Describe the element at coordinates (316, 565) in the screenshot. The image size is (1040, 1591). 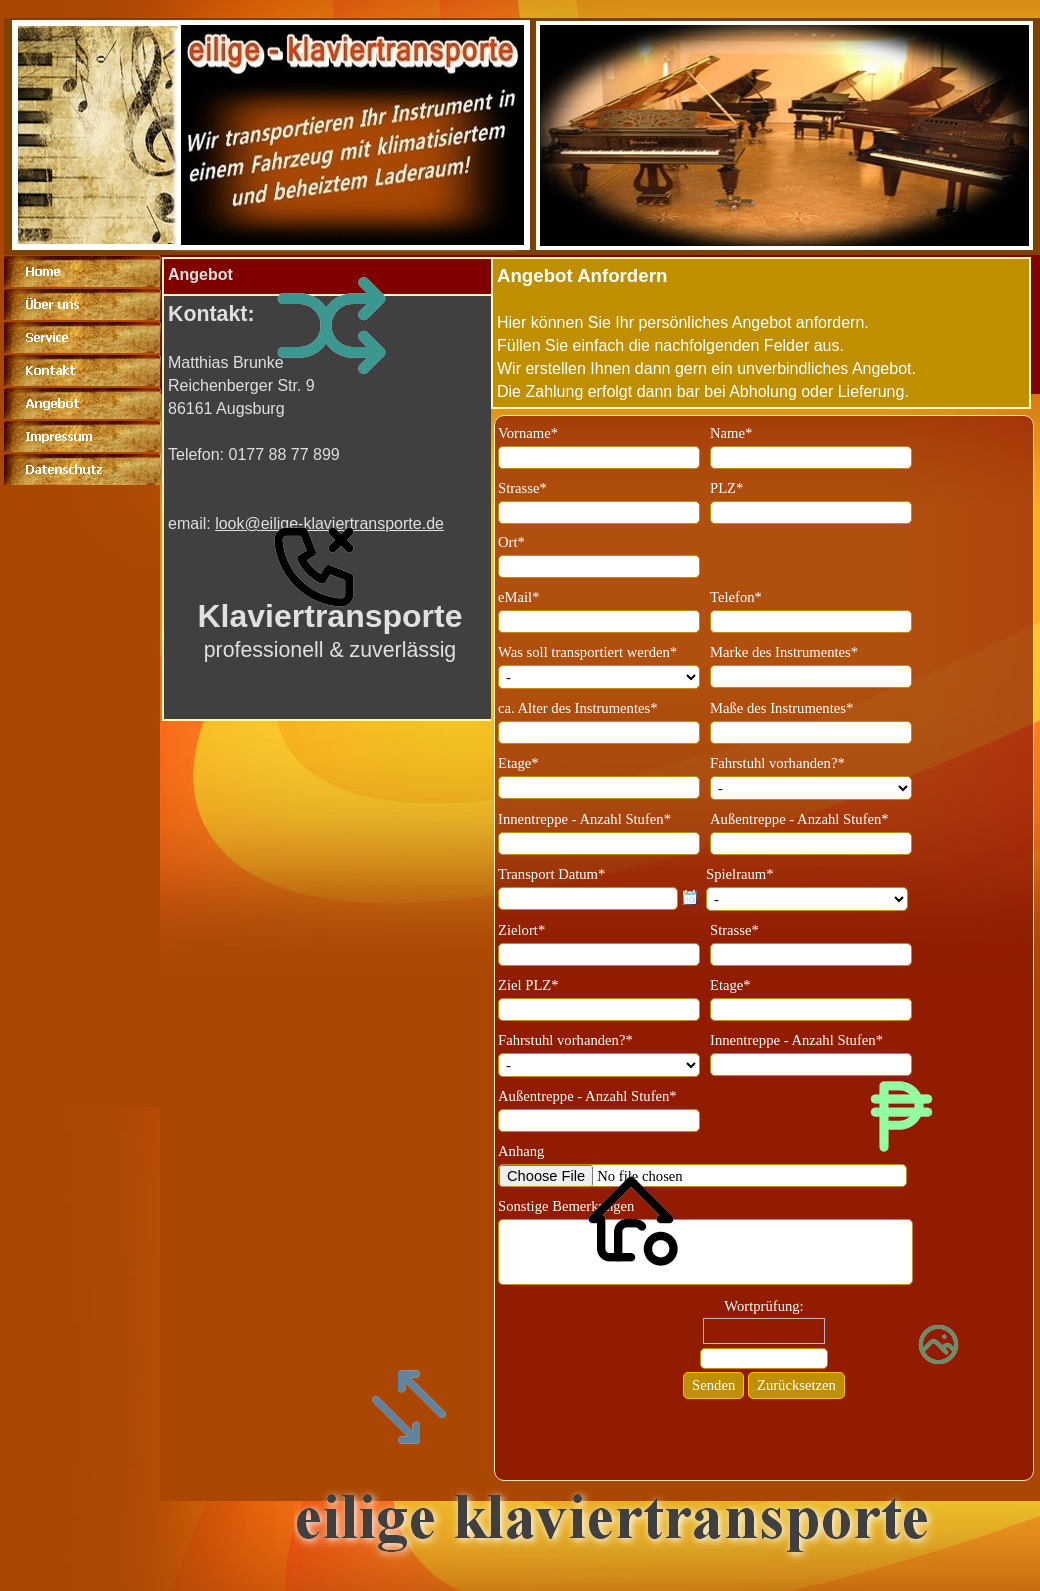
I see `end or cancel a phone call` at that location.